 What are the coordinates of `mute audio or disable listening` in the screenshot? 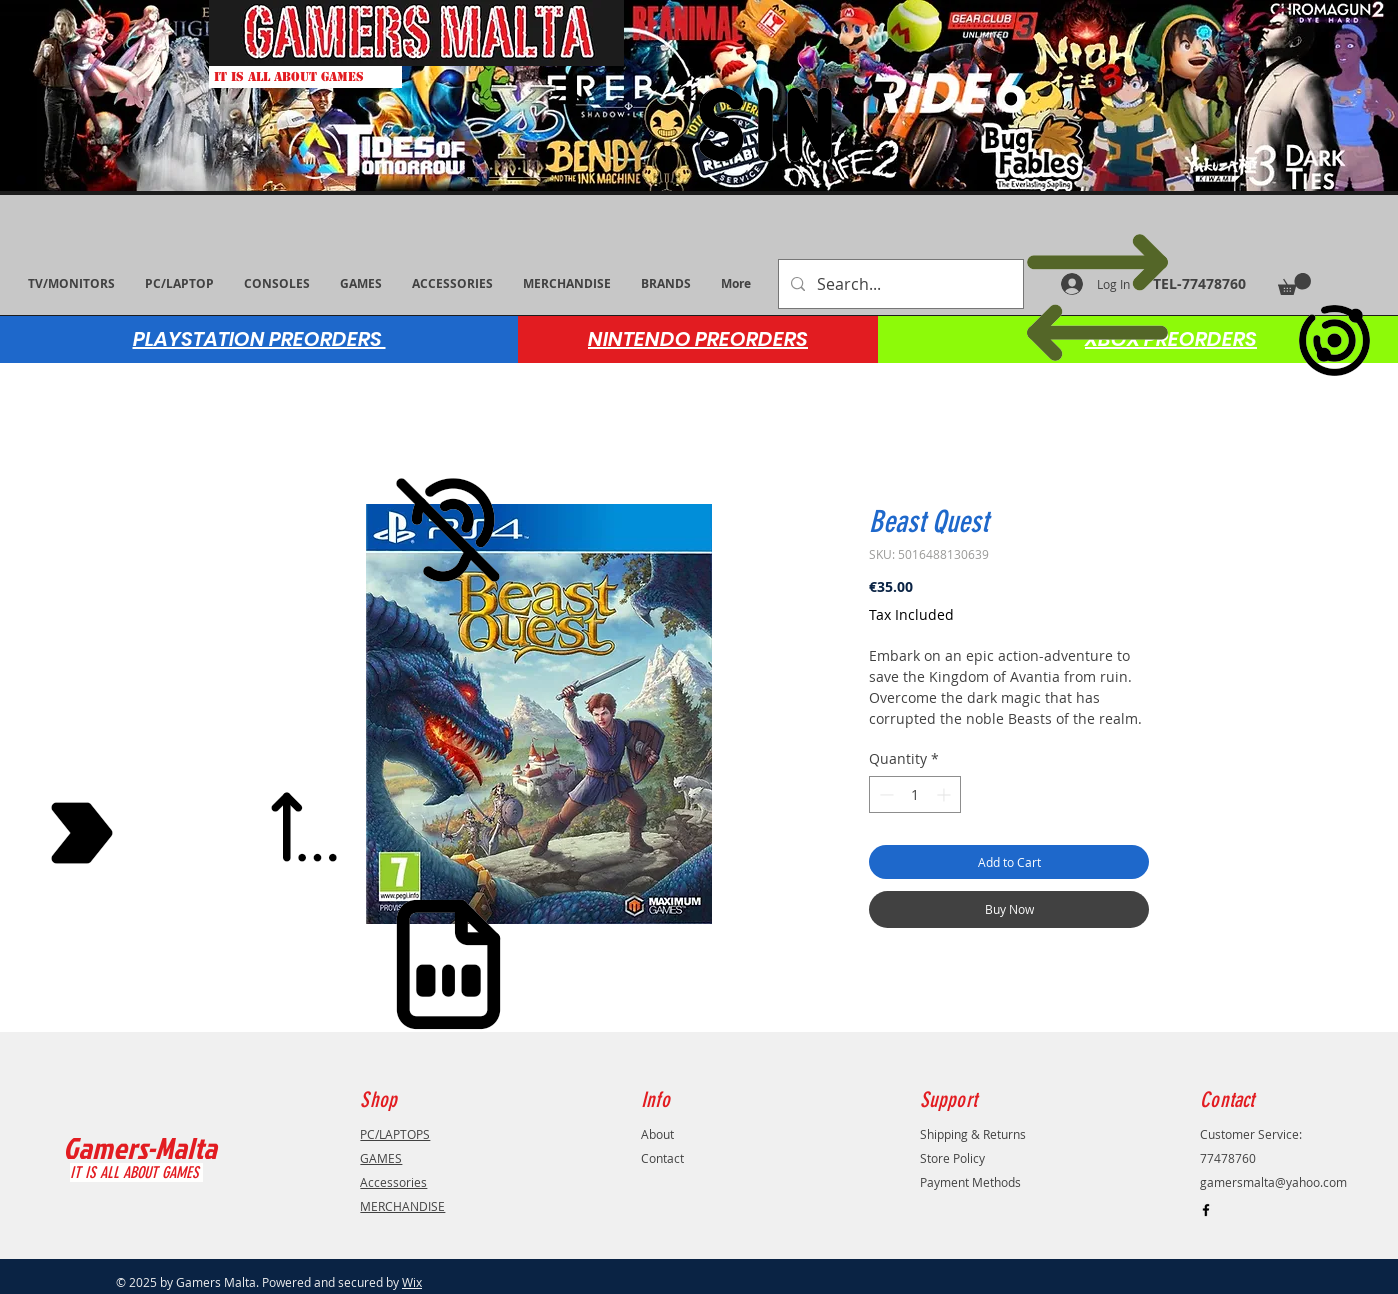 It's located at (448, 530).